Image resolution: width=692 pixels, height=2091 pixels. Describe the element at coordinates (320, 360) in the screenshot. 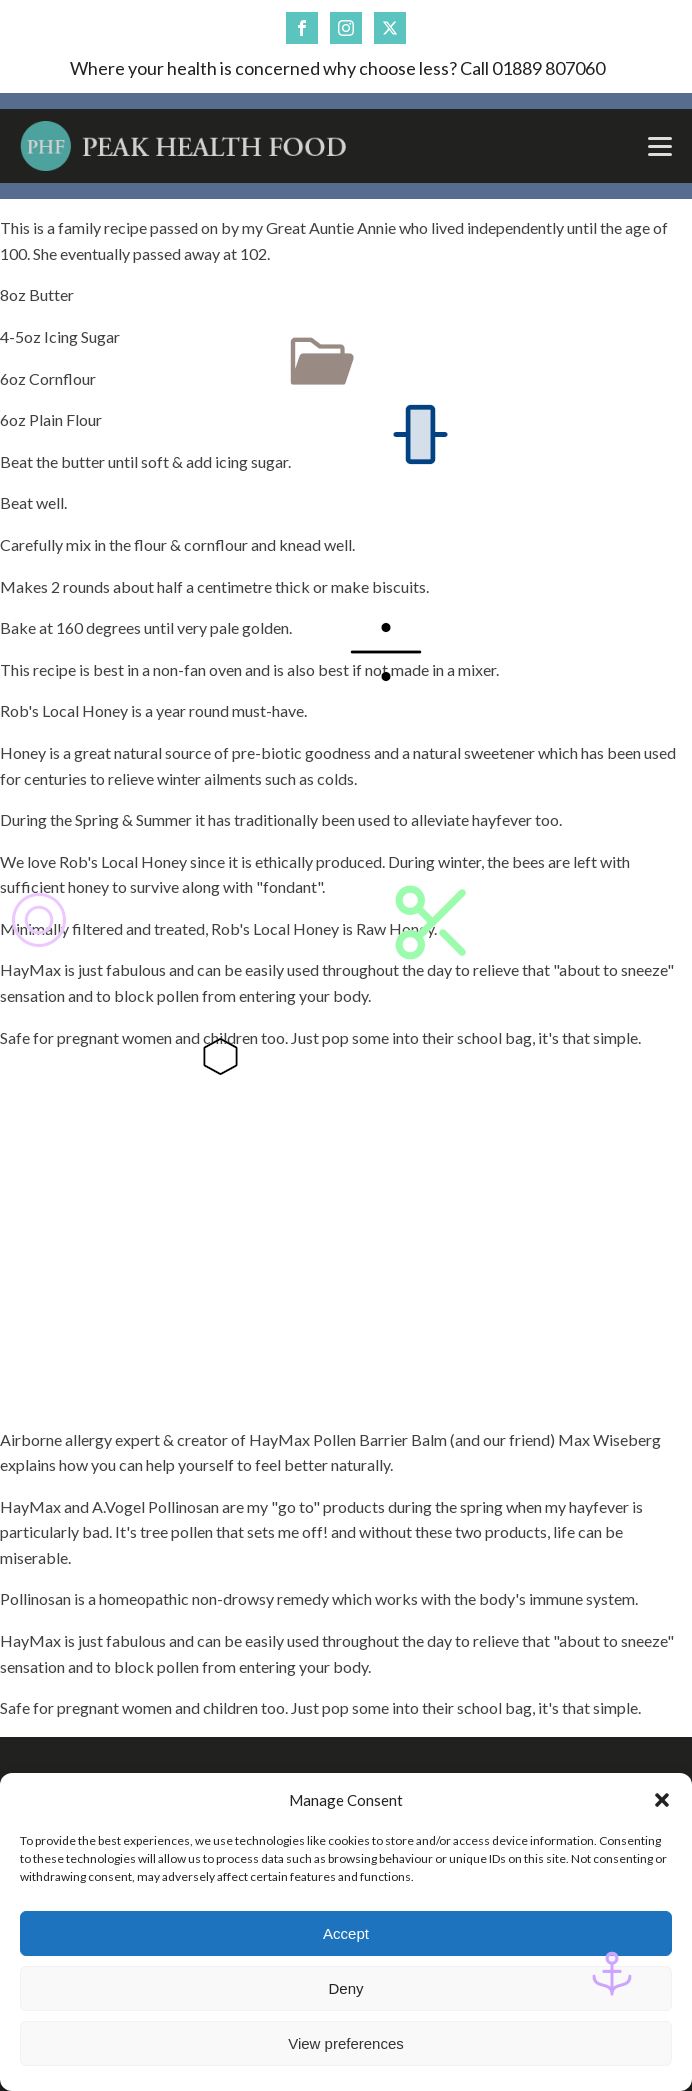

I see `open folder to view contents` at that location.